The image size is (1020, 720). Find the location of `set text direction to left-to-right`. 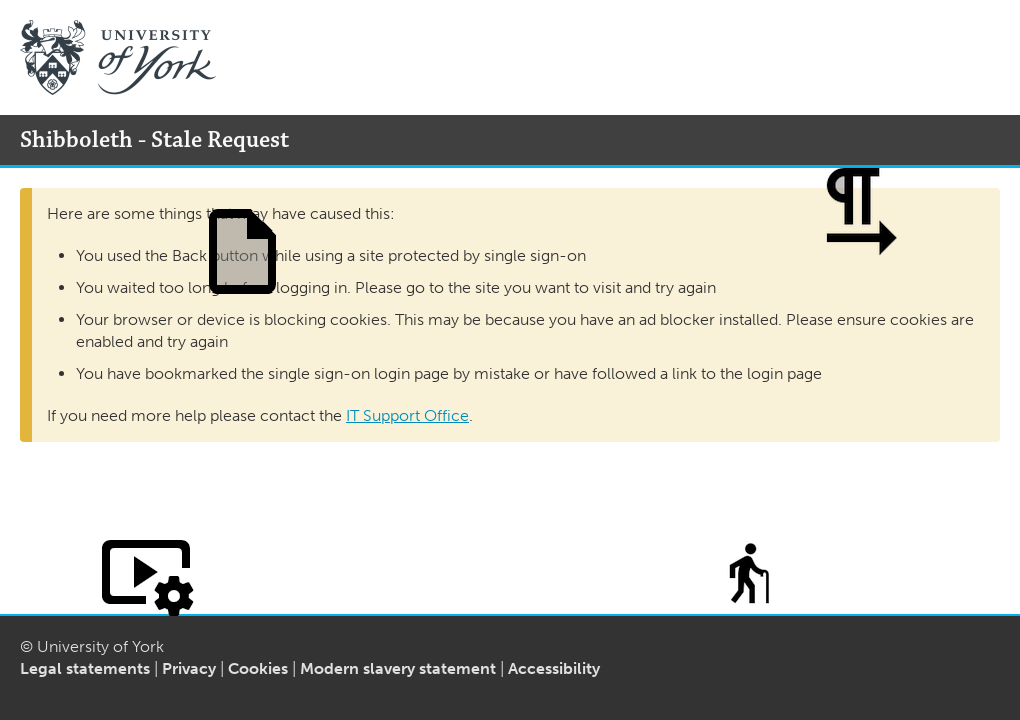

set text direction to left-to-right is located at coordinates (857, 211).